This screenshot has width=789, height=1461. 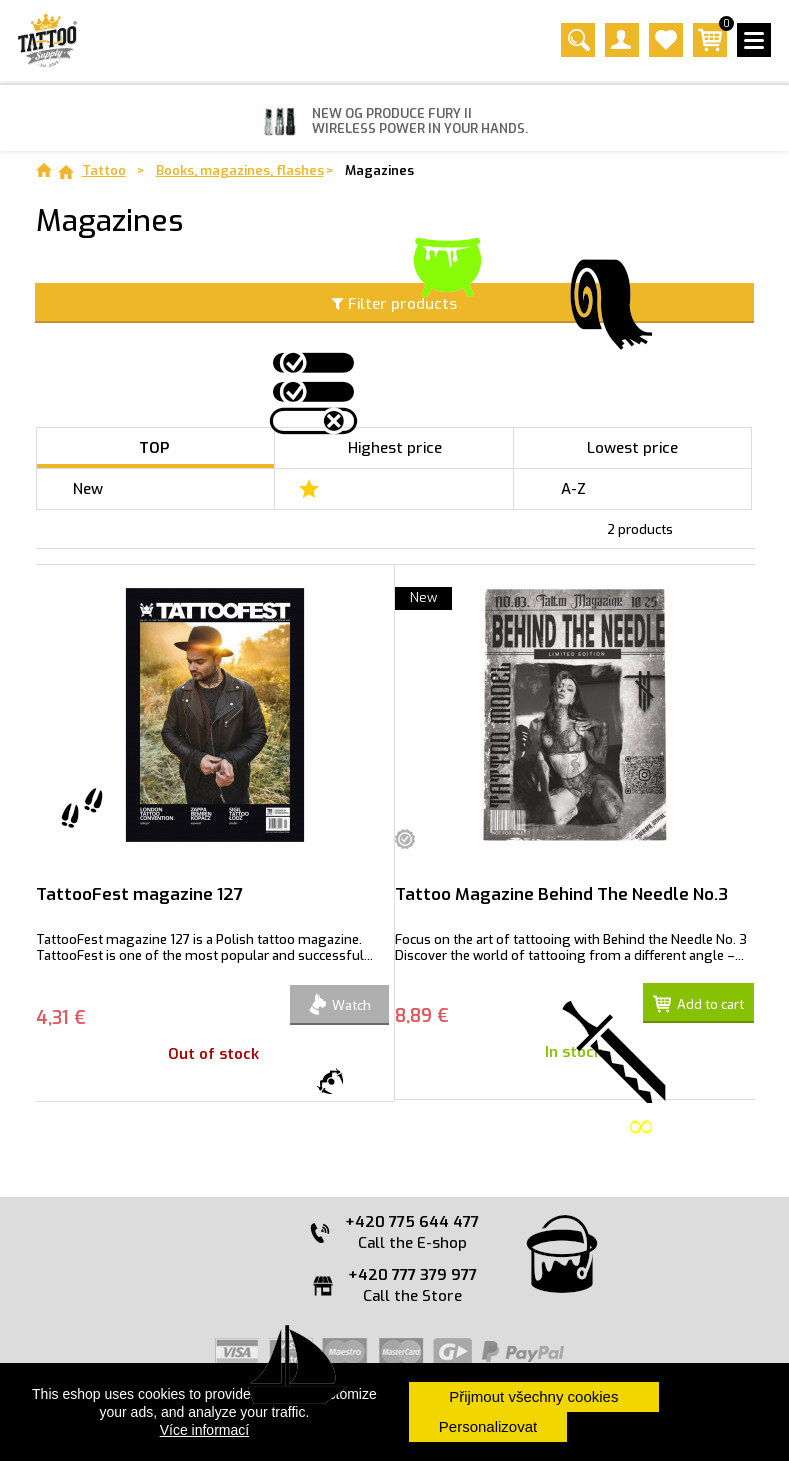 What do you see at coordinates (613, 1051) in the screenshot?
I see `select crocodile-themed sword weapon` at bounding box center [613, 1051].